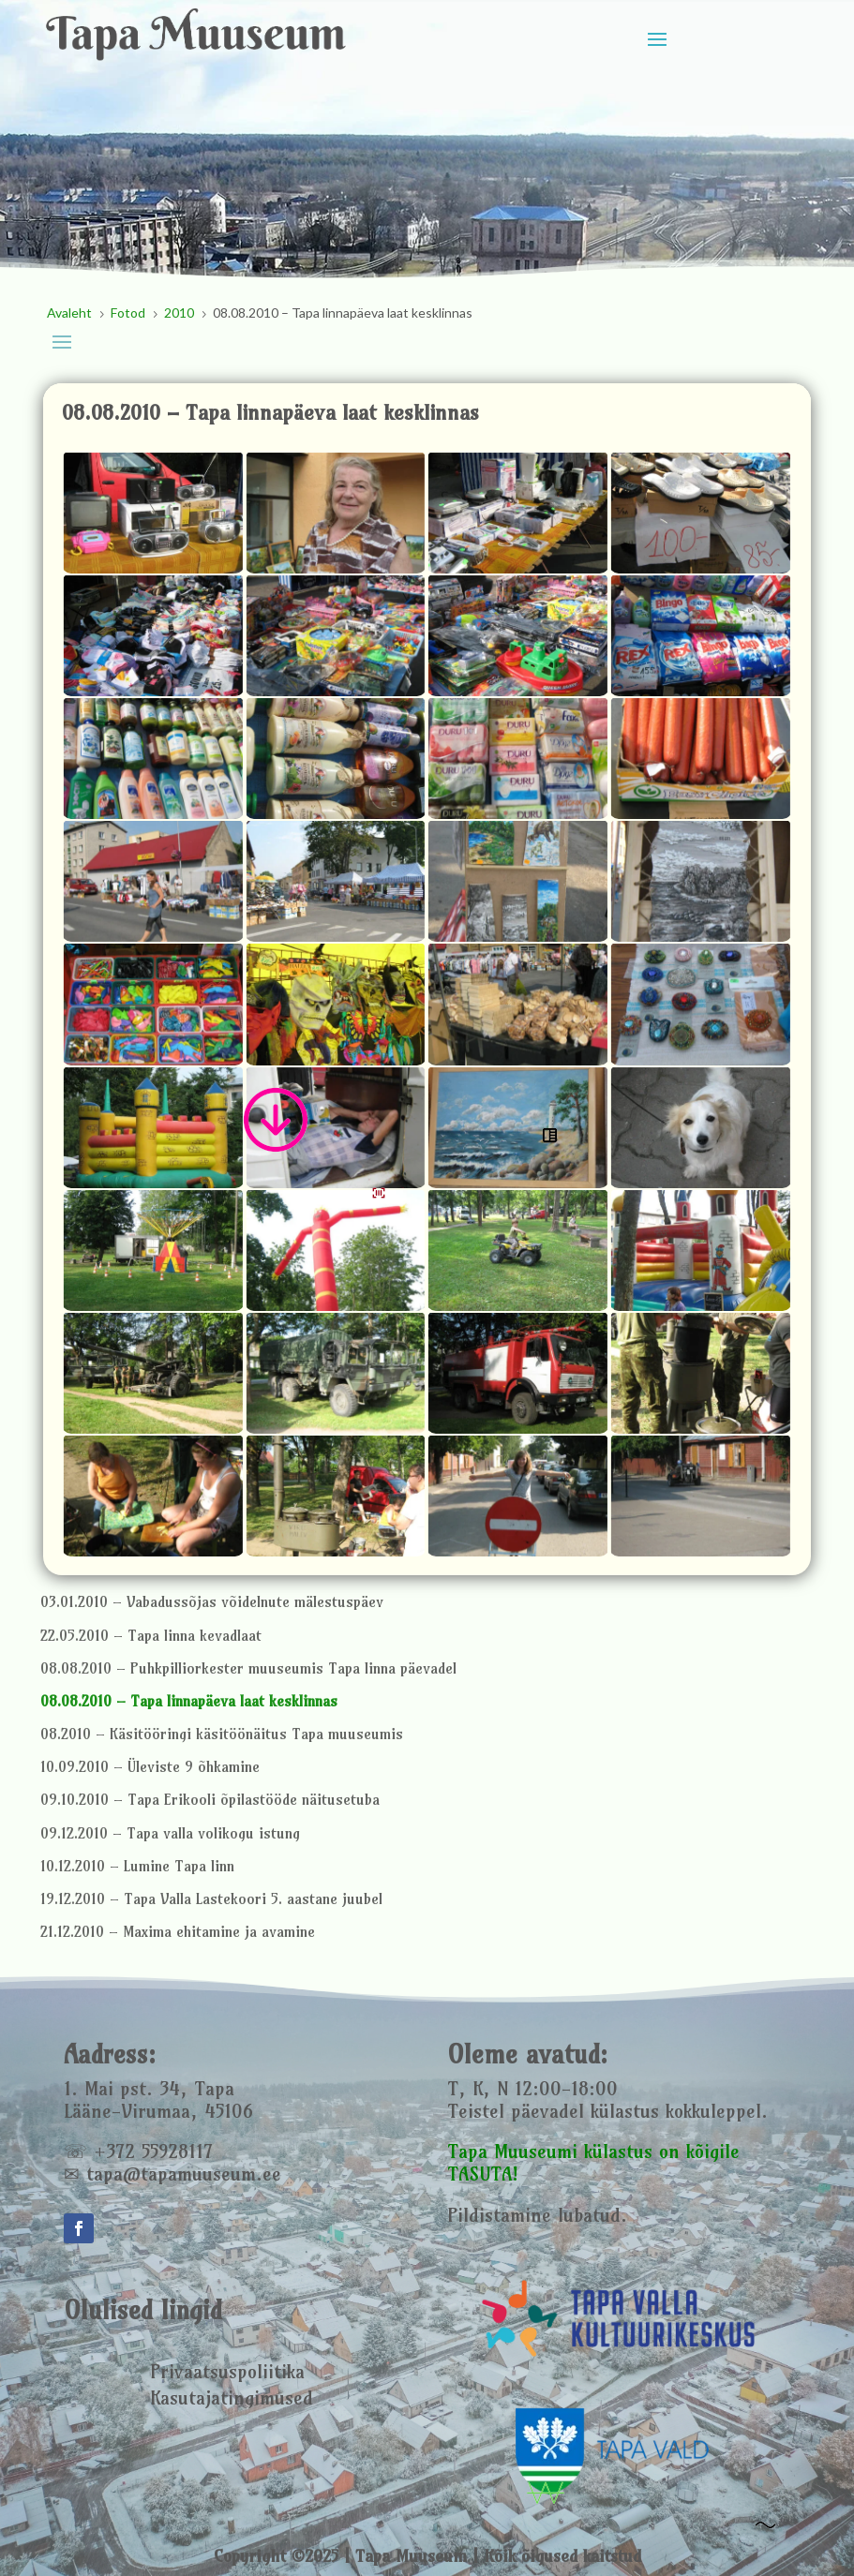 The image size is (854, 2576). I want to click on indicates south korean won currency, so click(546, 2492).